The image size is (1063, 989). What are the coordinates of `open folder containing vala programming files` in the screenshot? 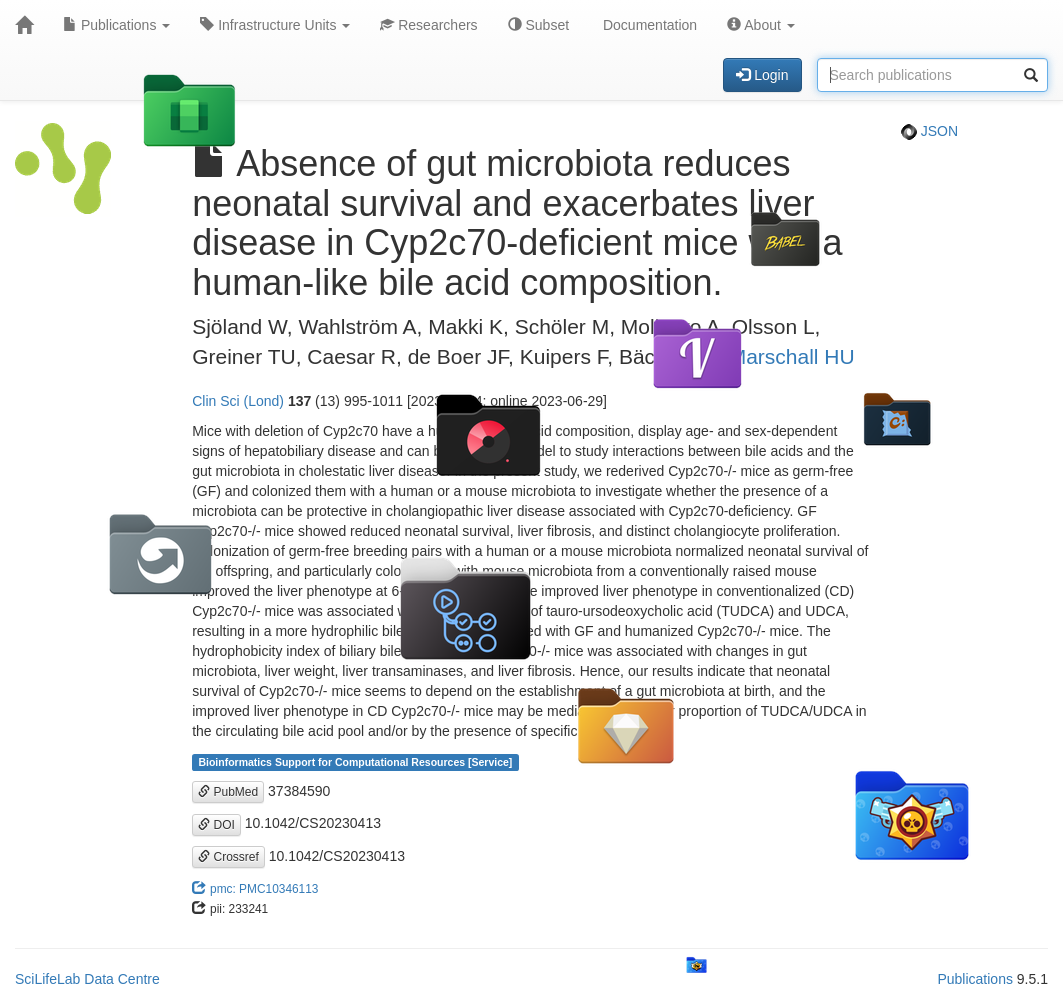 It's located at (697, 356).